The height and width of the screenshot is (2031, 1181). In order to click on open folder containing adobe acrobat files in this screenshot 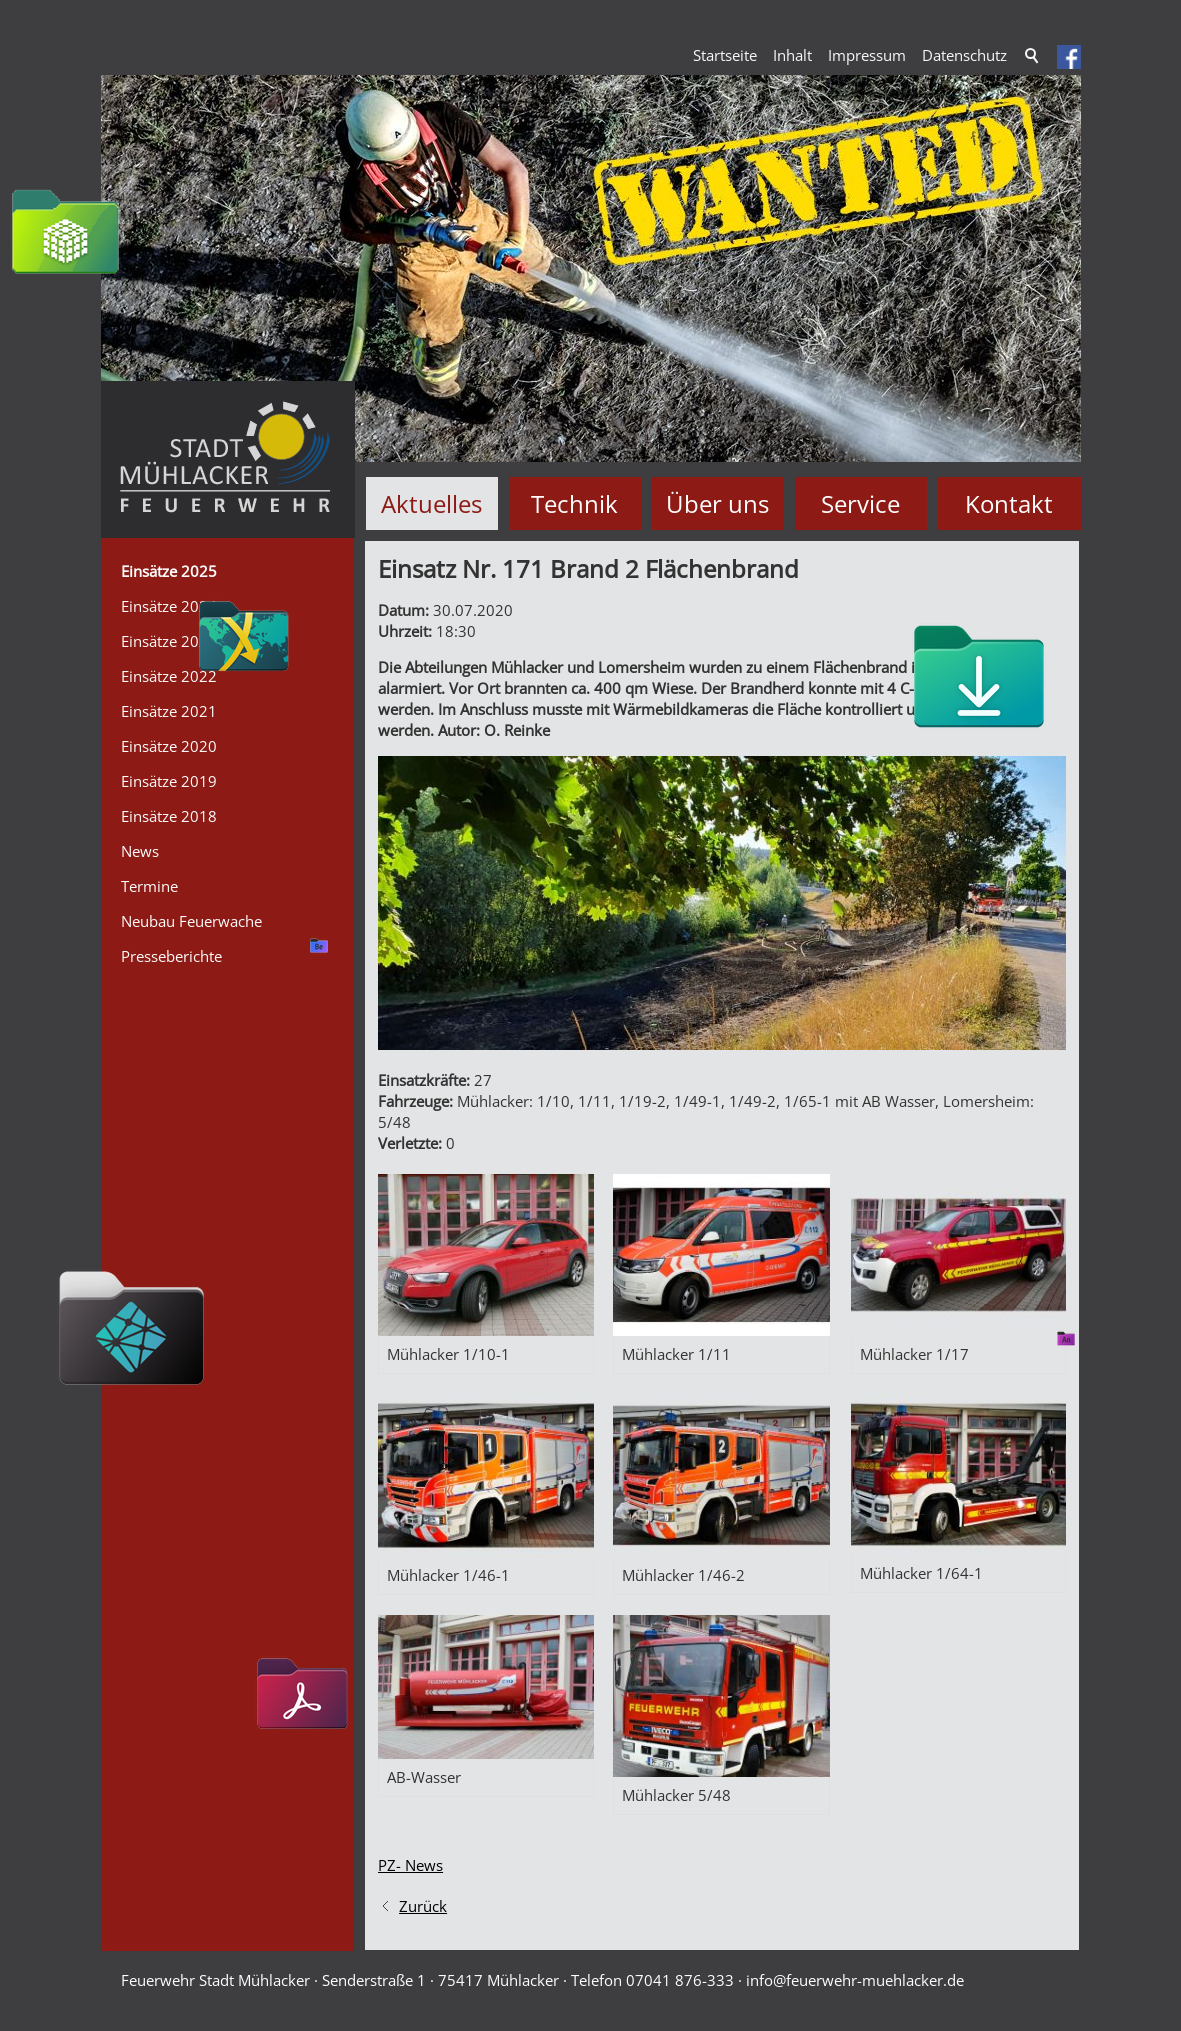, I will do `click(302, 1696)`.